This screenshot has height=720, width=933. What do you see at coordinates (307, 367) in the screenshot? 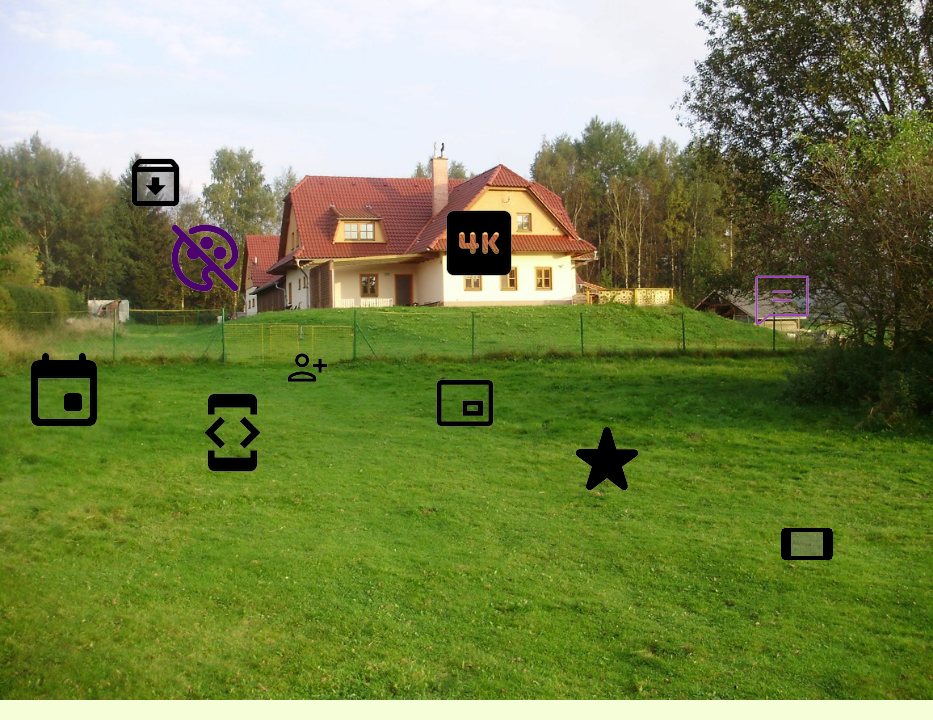
I see `add a new contact` at bounding box center [307, 367].